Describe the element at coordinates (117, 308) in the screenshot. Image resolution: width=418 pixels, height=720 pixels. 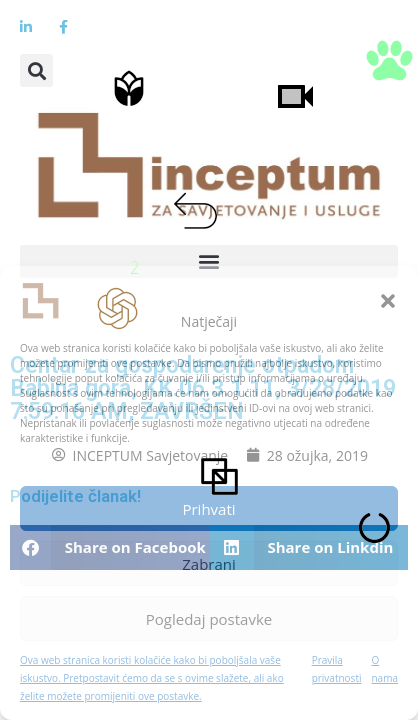
I see `access OpenAI services or ChatGPT` at that location.